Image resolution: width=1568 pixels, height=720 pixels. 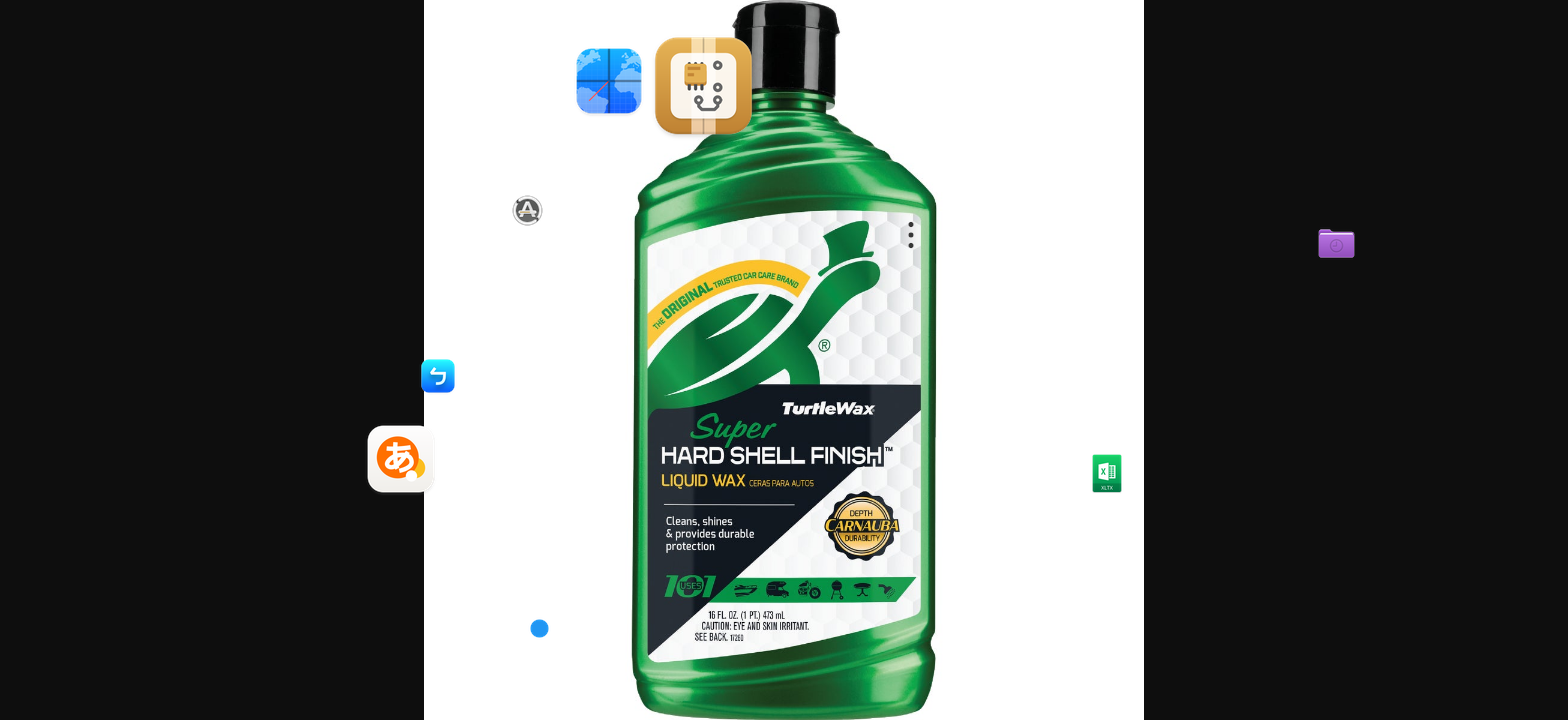 I want to click on access temporary files folder, so click(x=1336, y=243).